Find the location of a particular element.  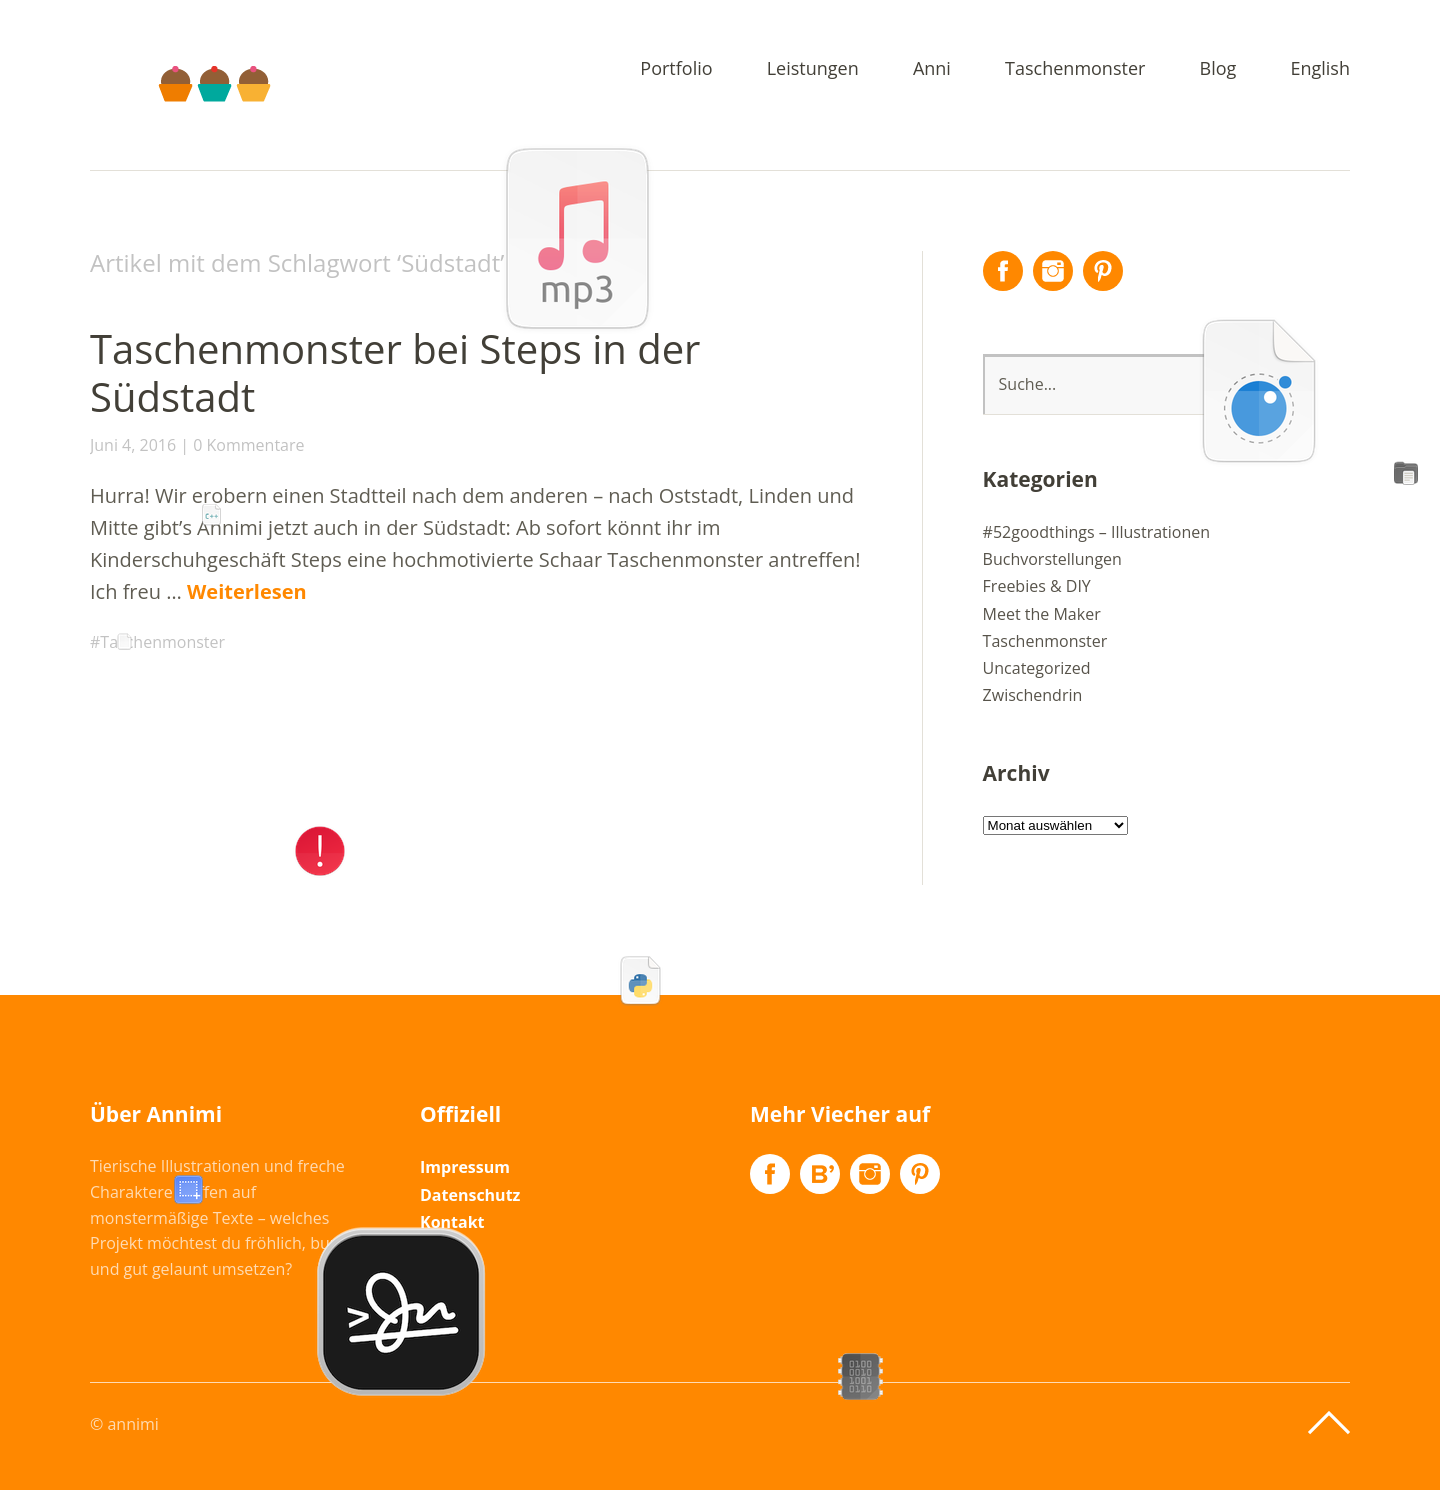

indicates a C++ source code file is located at coordinates (211, 514).